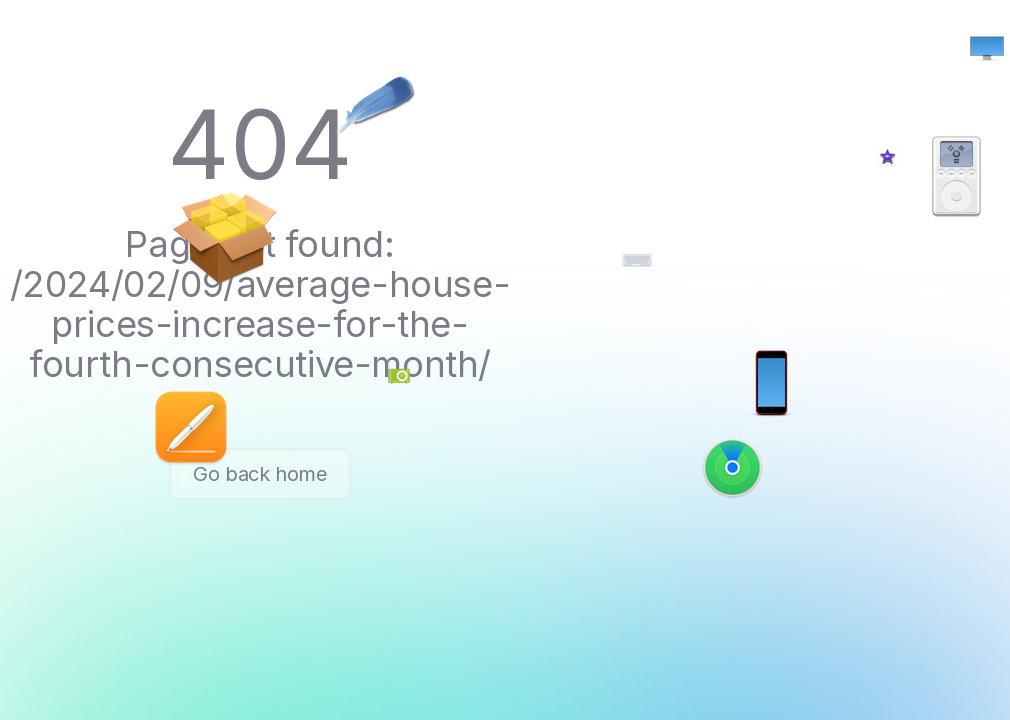 Image resolution: width=1010 pixels, height=720 pixels. I want to click on open Apple Pages for document editing, so click(191, 427).